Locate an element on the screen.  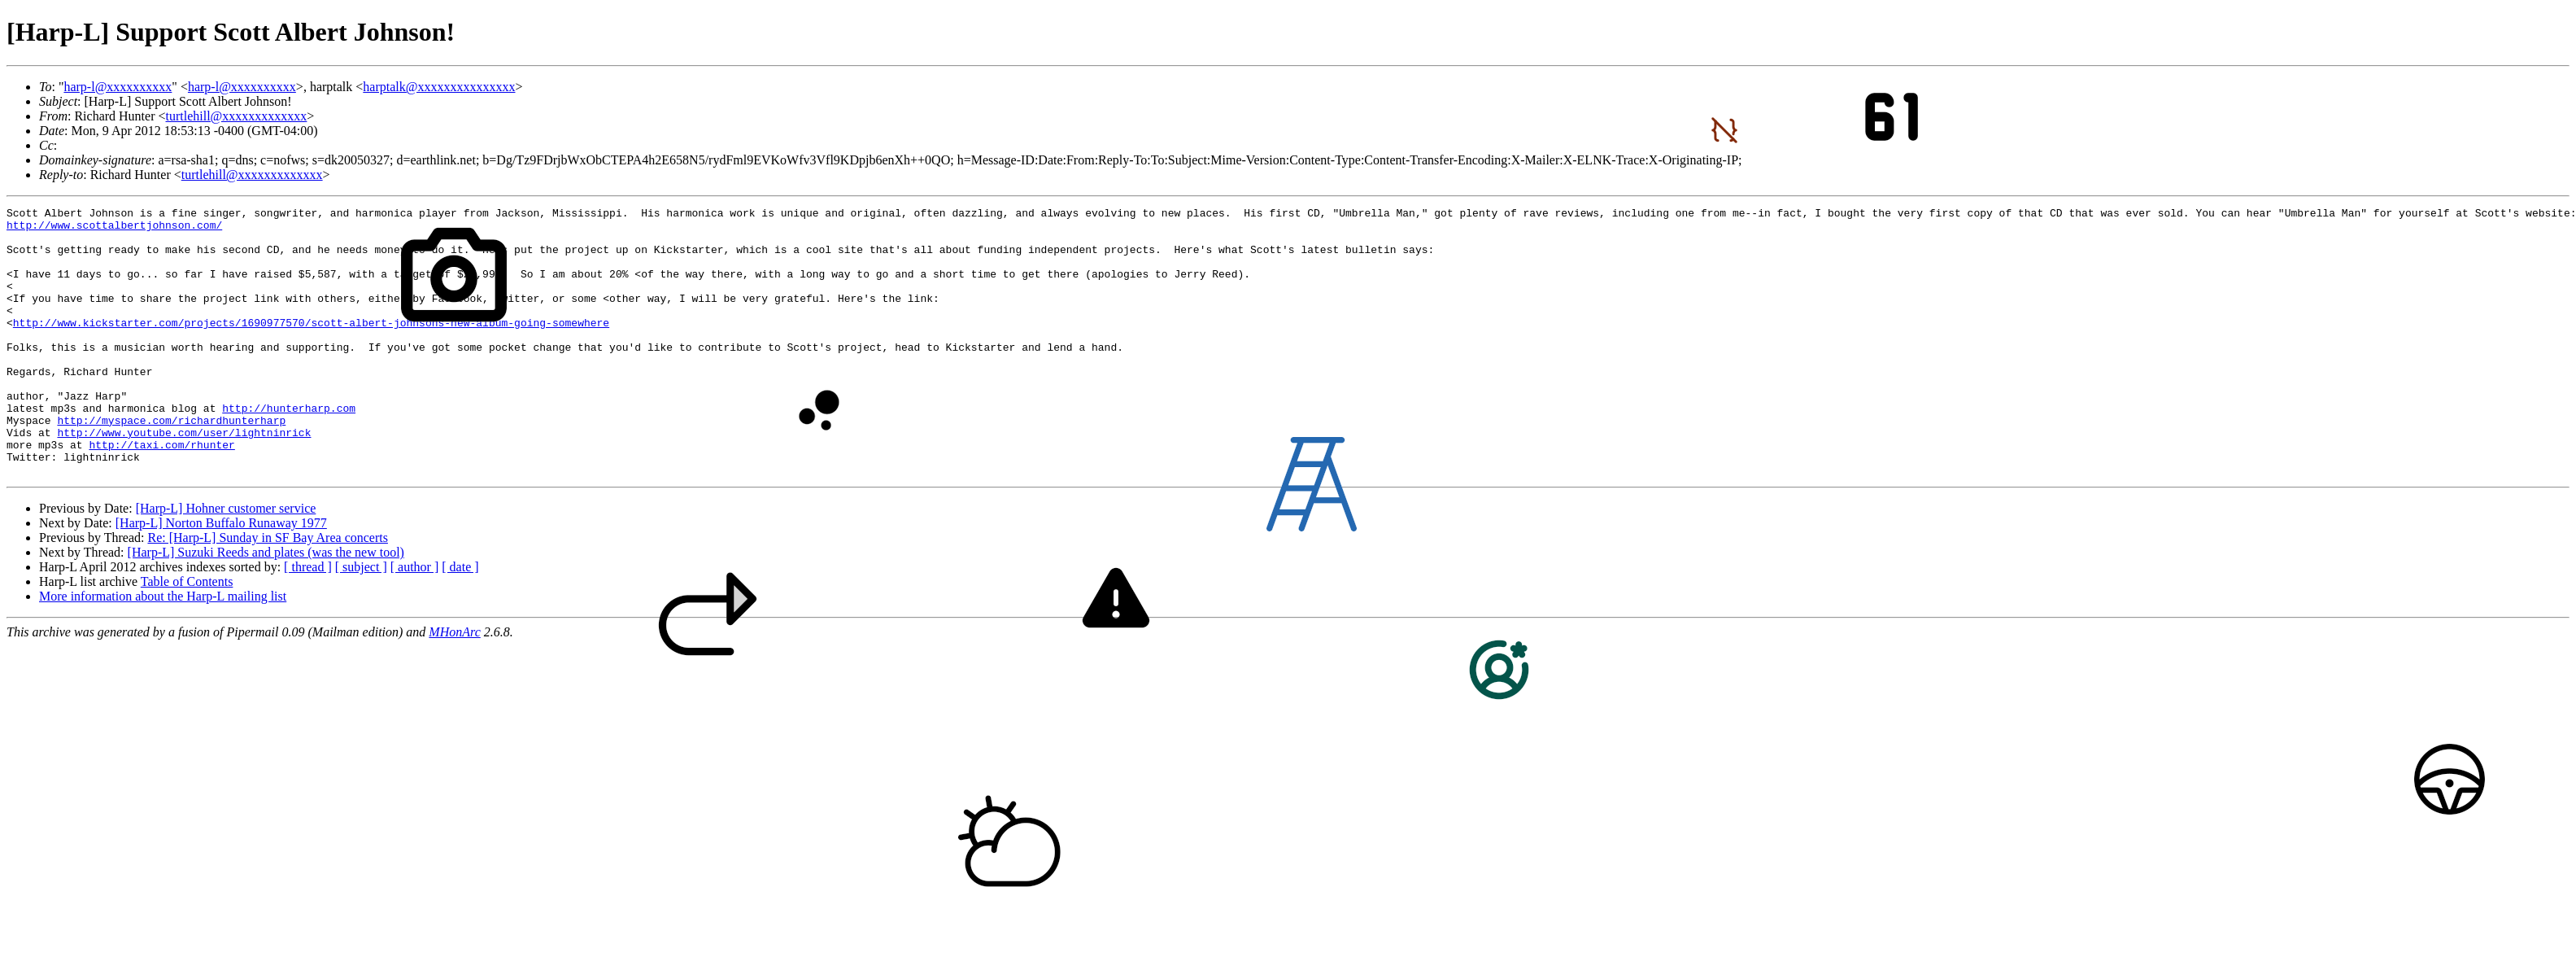
access tools or equipment section is located at coordinates (1314, 484).